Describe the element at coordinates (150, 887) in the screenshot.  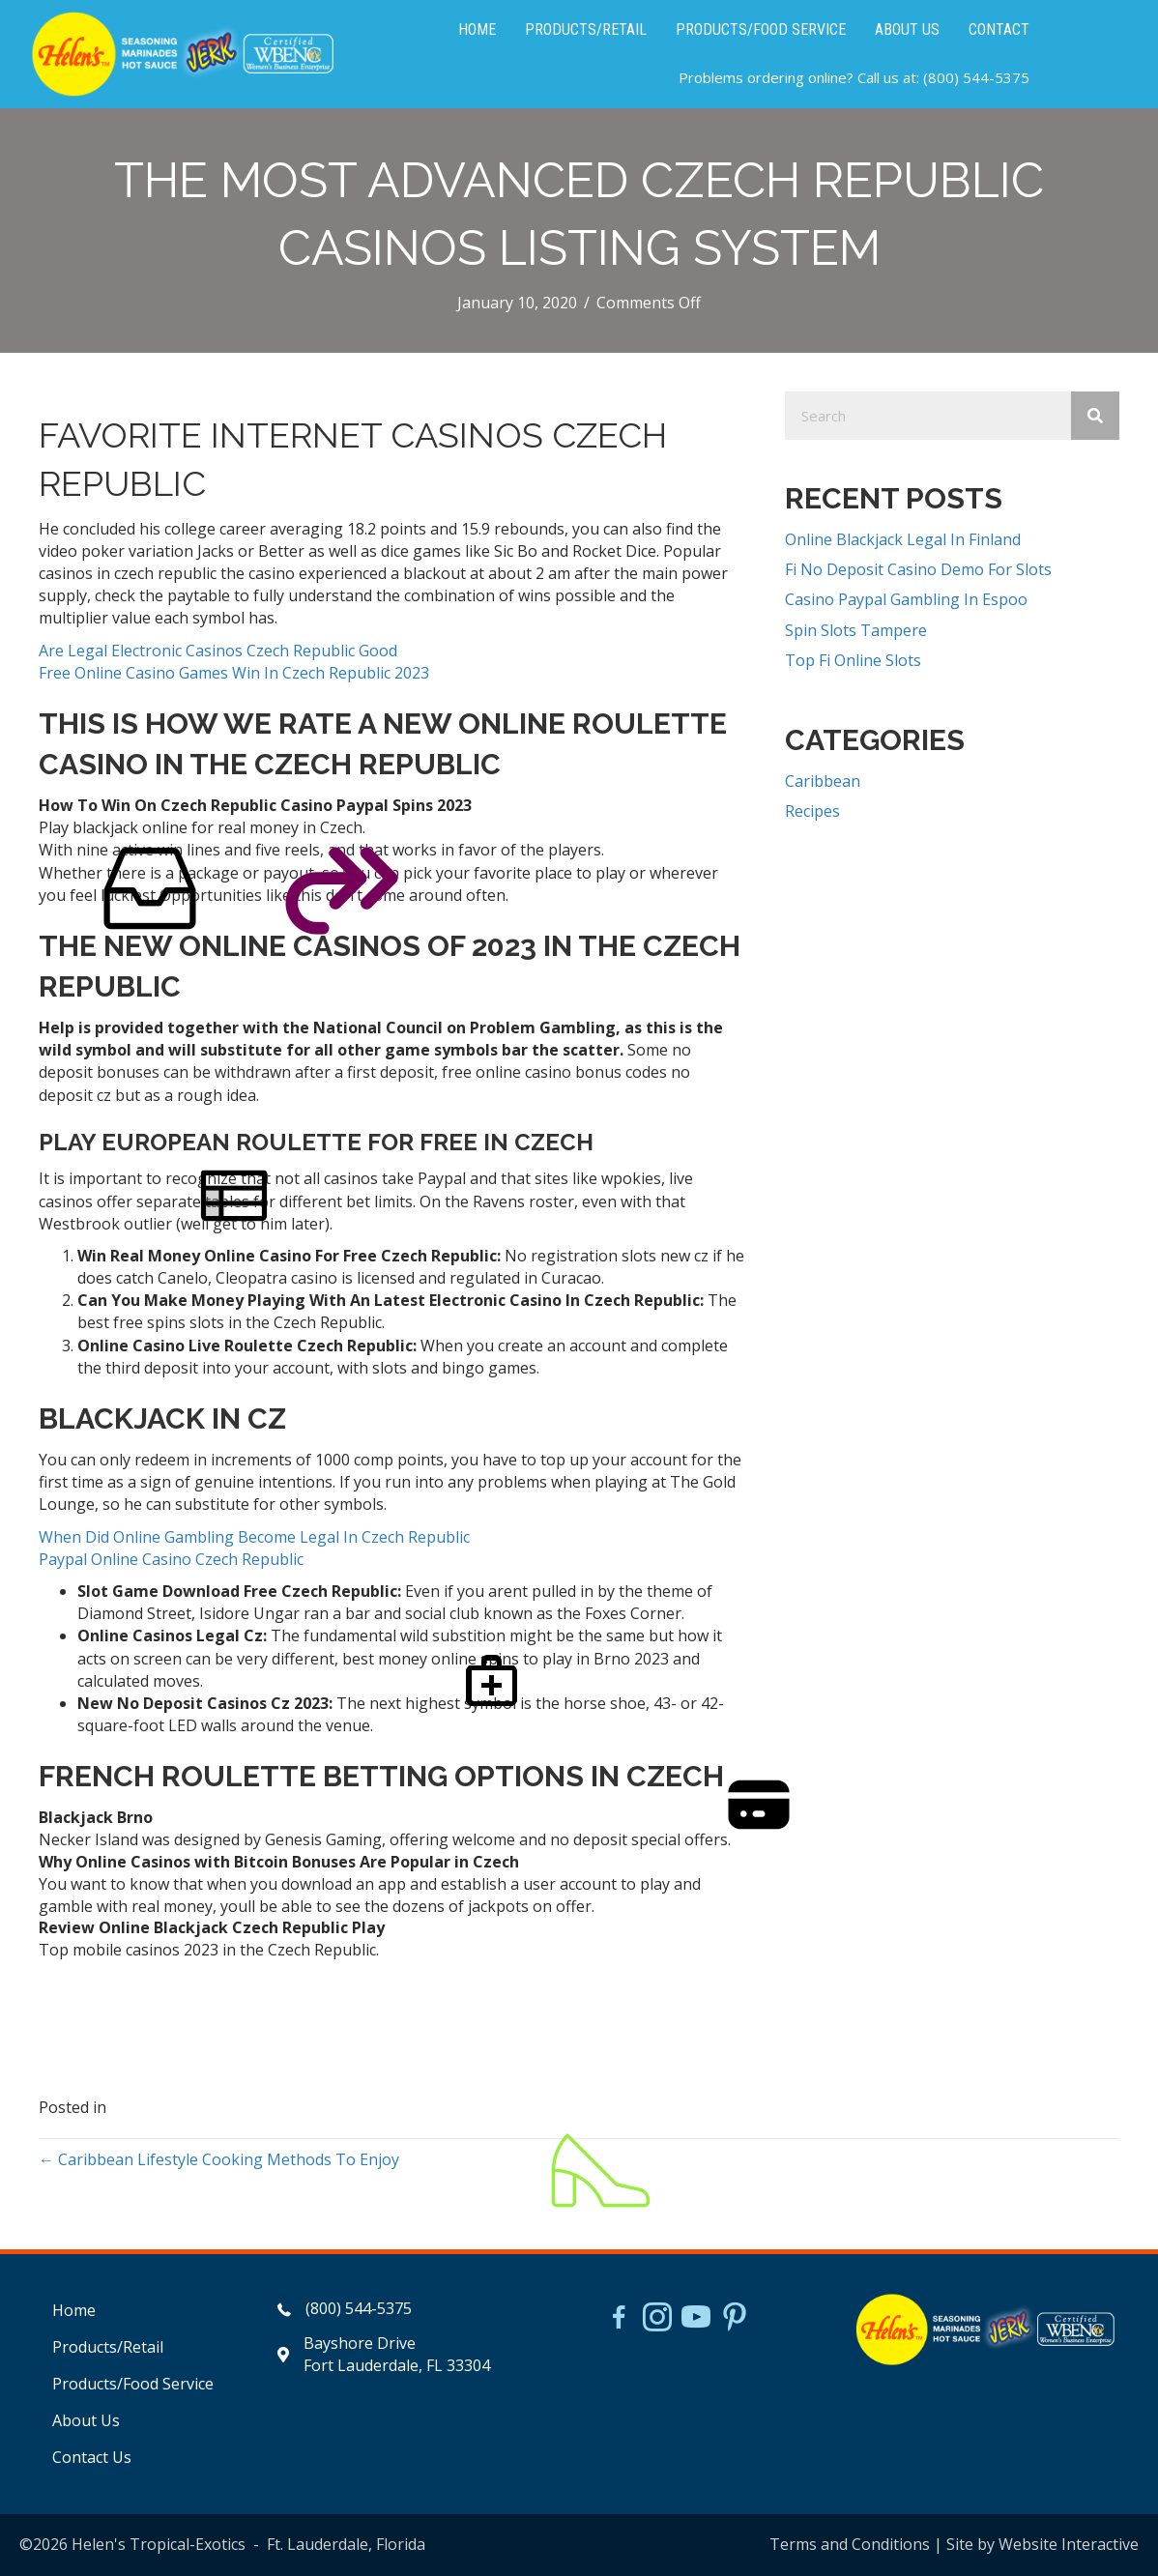
I see `view your inbox messages` at that location.